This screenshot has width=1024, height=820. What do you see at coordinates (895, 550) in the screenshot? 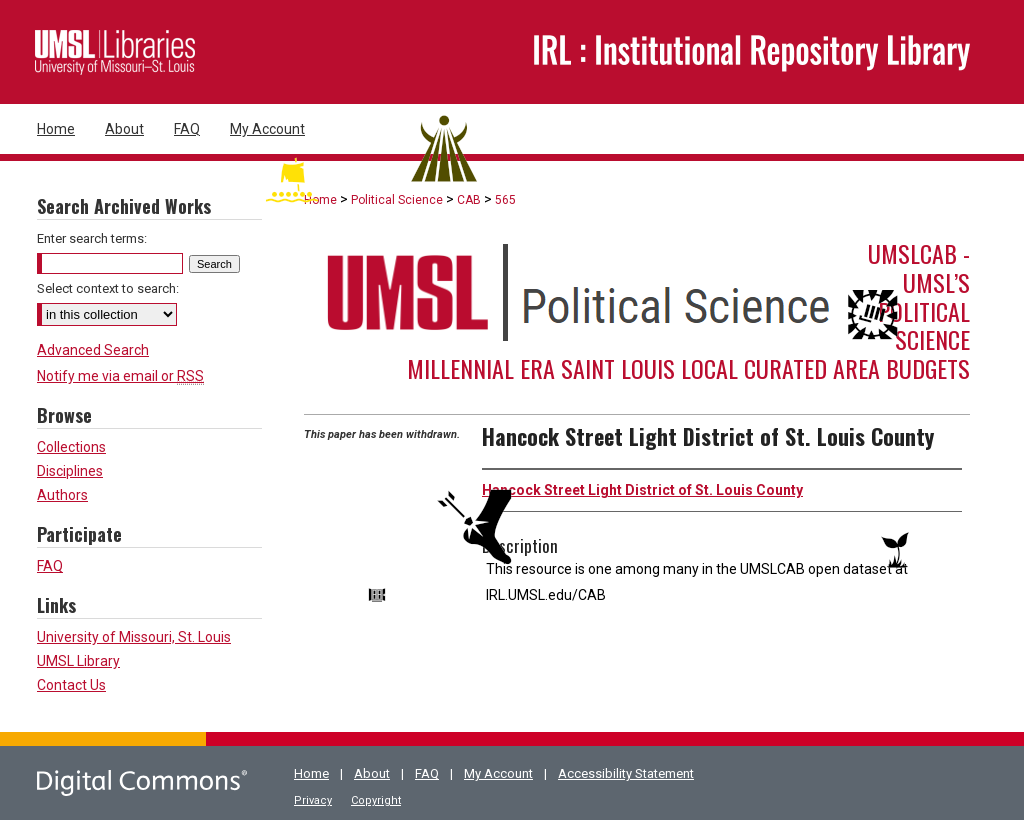
I see `start a new garden or planting activity` at bounding box center [895, 550].